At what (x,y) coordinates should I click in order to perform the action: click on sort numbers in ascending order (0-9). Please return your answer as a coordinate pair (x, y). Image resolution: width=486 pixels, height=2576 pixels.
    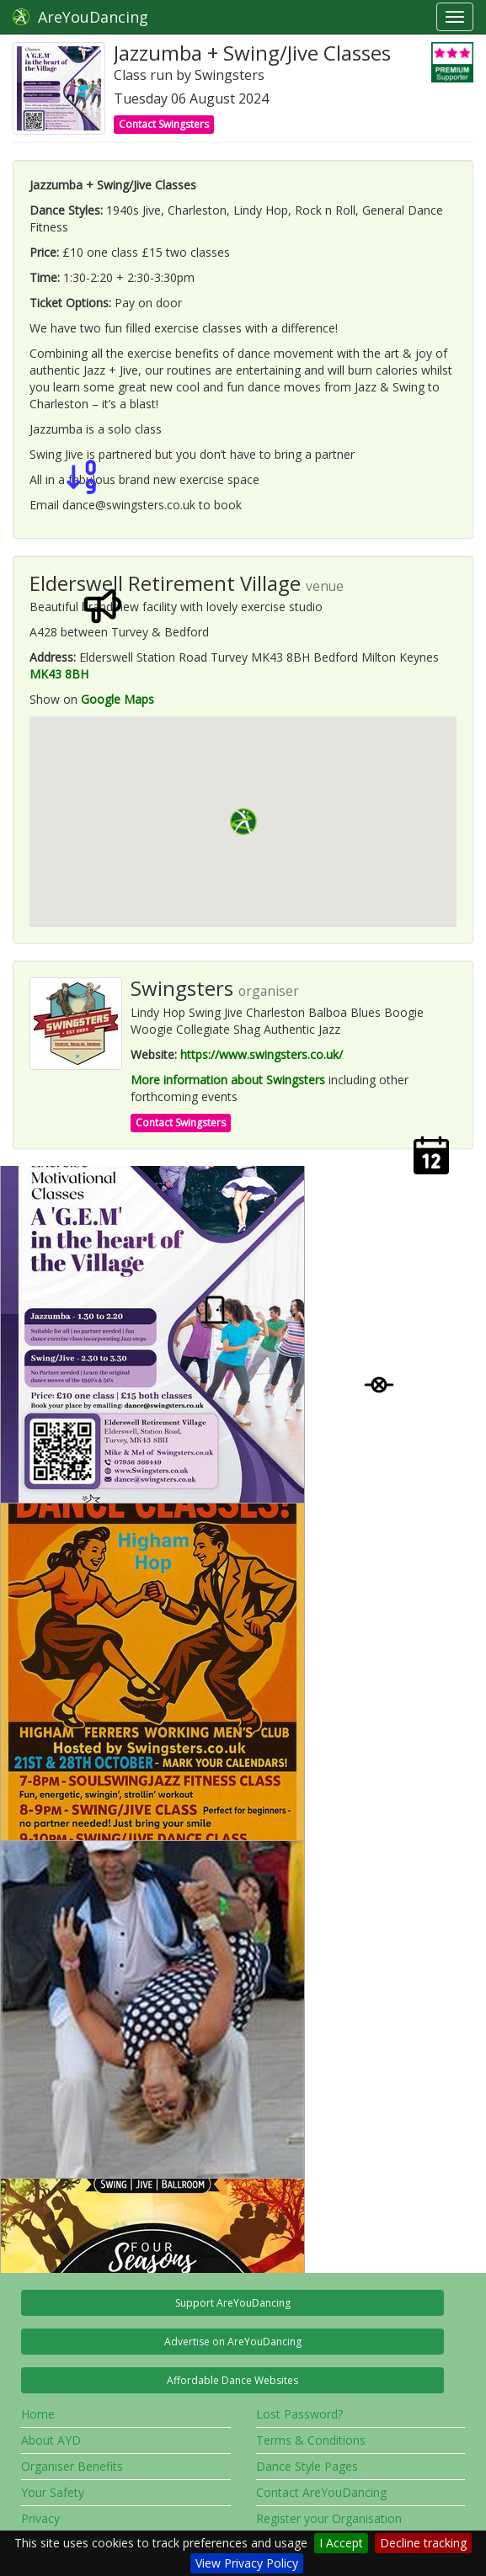
    Looking at the image, I should click on (82, 476).